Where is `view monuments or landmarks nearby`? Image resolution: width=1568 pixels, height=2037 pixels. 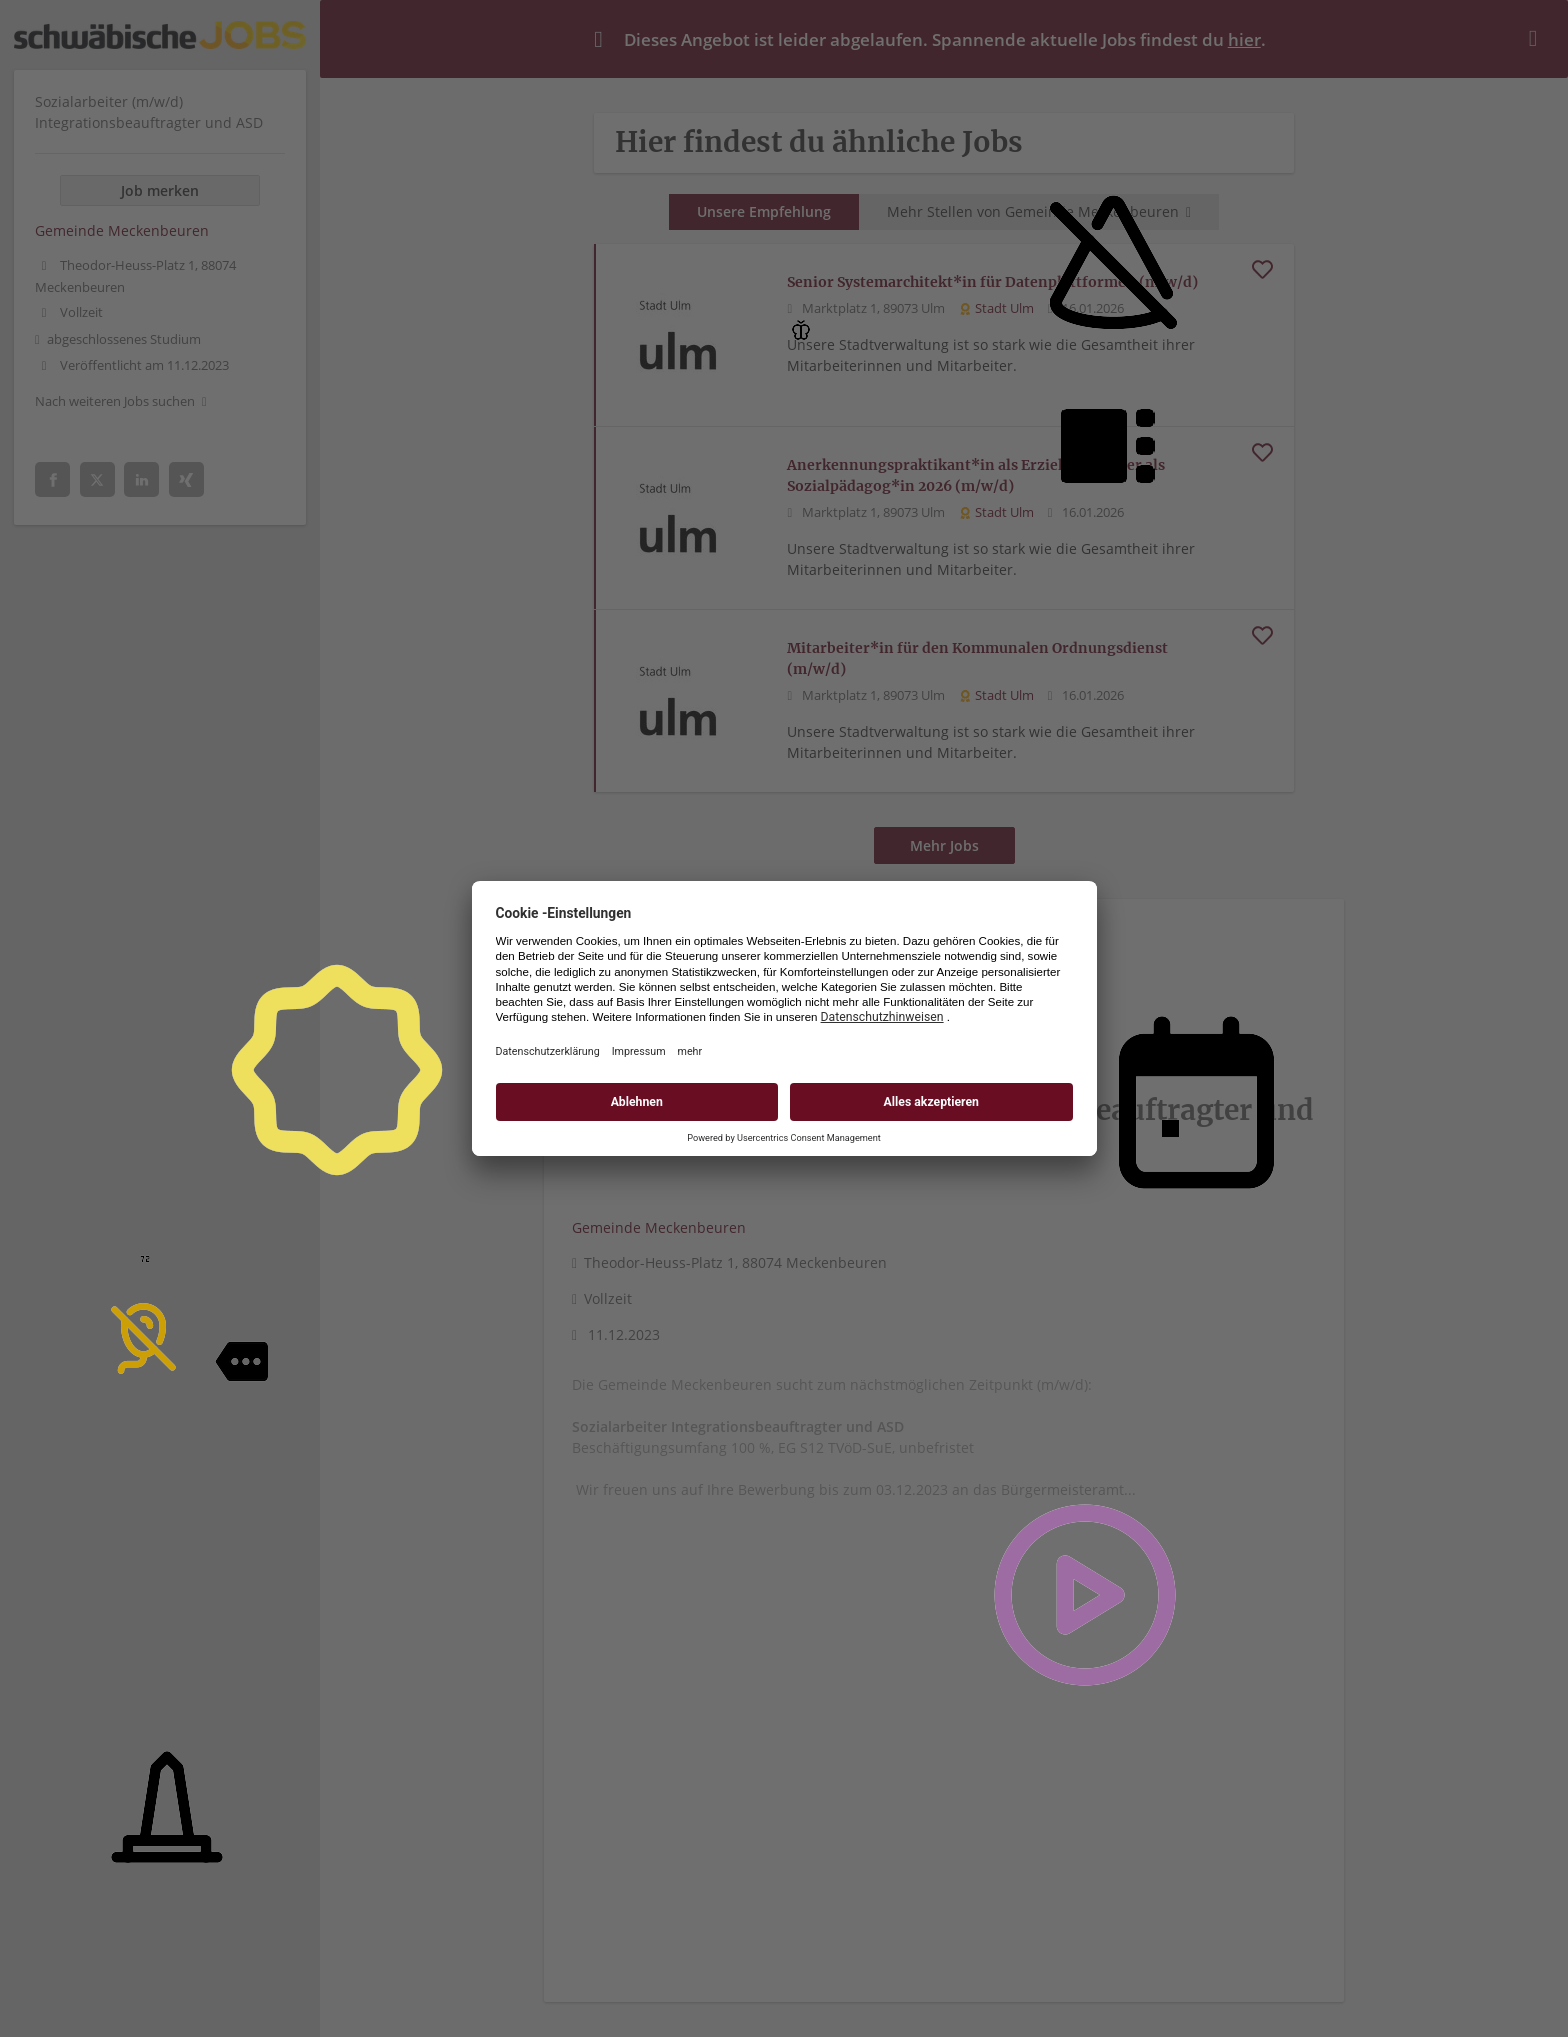
view monuments or landmarks nearby is located at coordinates (167, 1807).